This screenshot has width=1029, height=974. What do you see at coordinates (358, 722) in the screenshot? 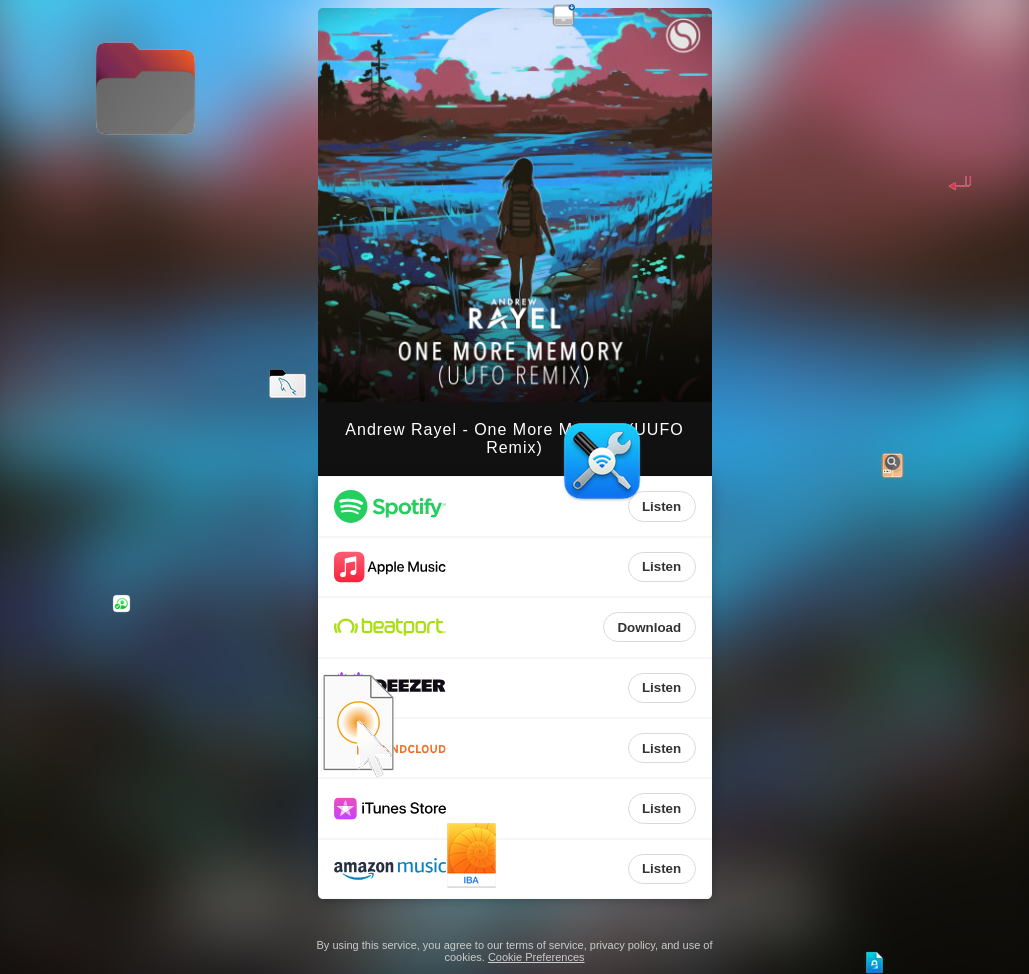
I see `select a file from your documents` at bounding box center [358, 722].